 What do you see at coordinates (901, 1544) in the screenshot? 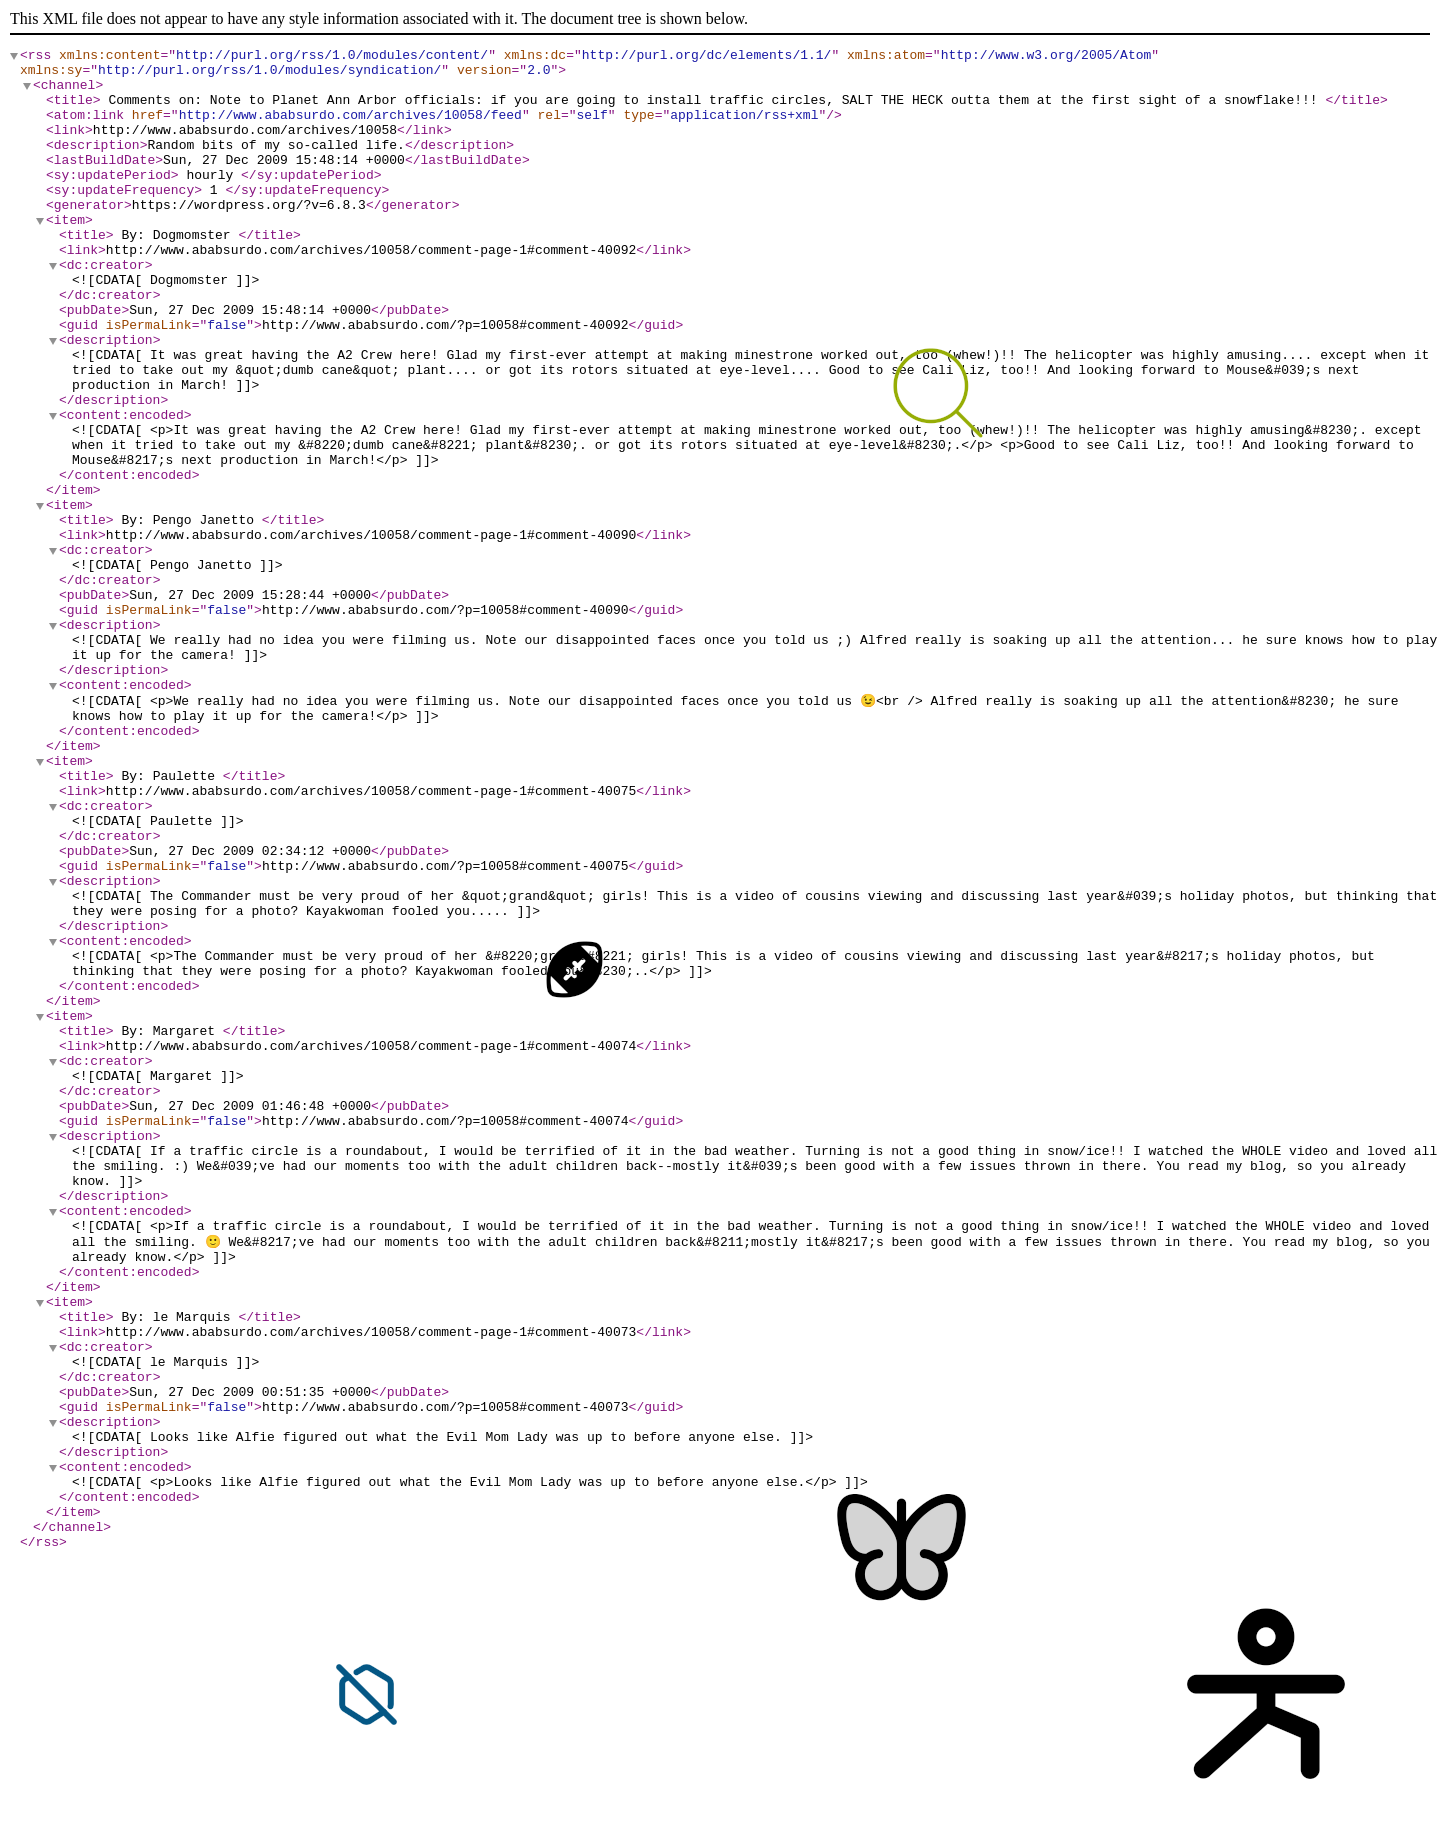
I see `indicates a transformation or metamorphosis feature` at bounding box center [901, 1544].